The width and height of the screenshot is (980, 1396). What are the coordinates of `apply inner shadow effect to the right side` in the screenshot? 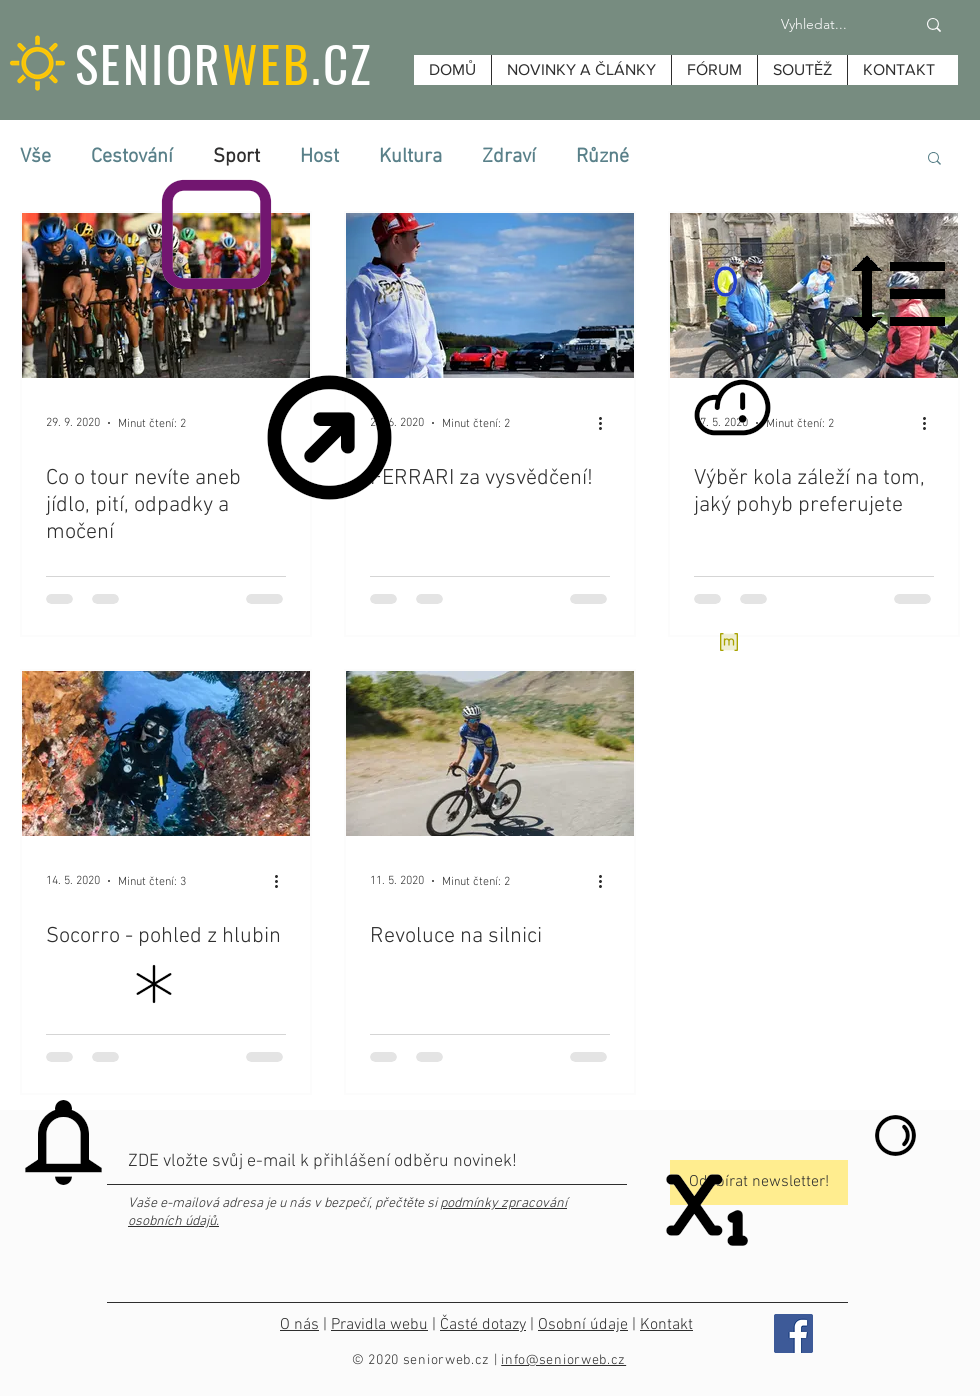 It's located at (895, 1135).